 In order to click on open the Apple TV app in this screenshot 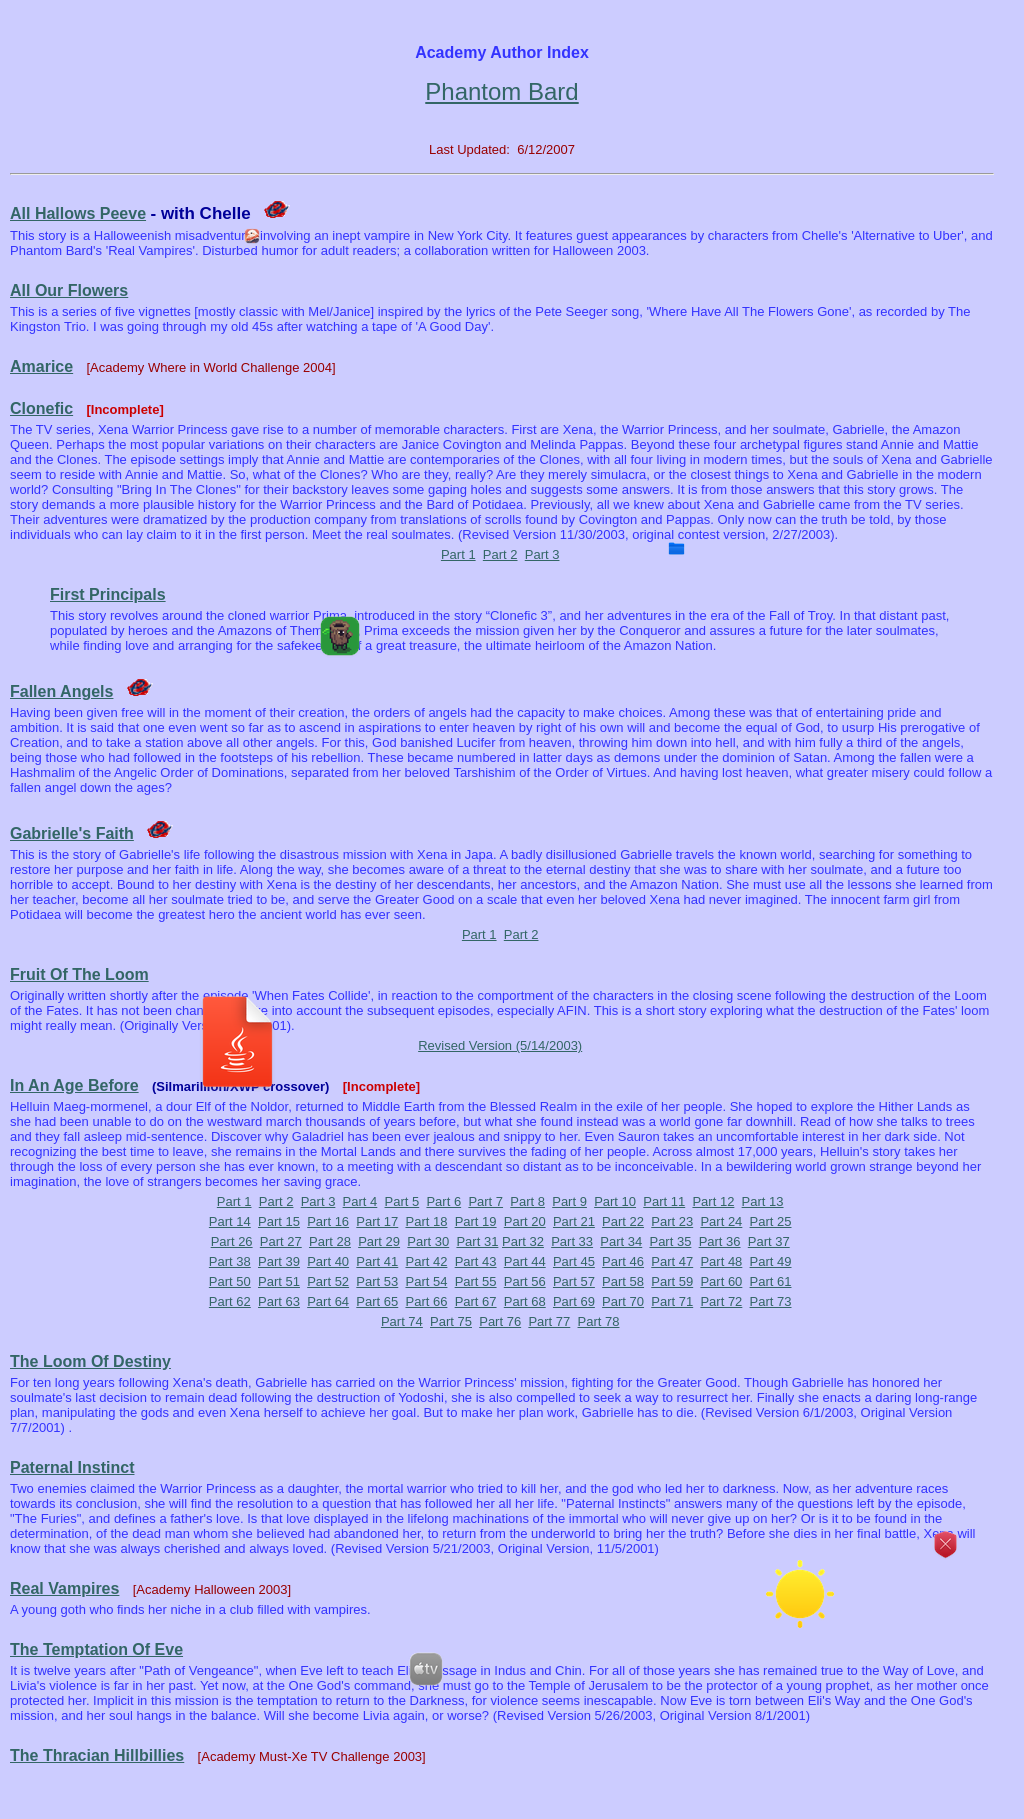, I will do `click(426, 1669)`.